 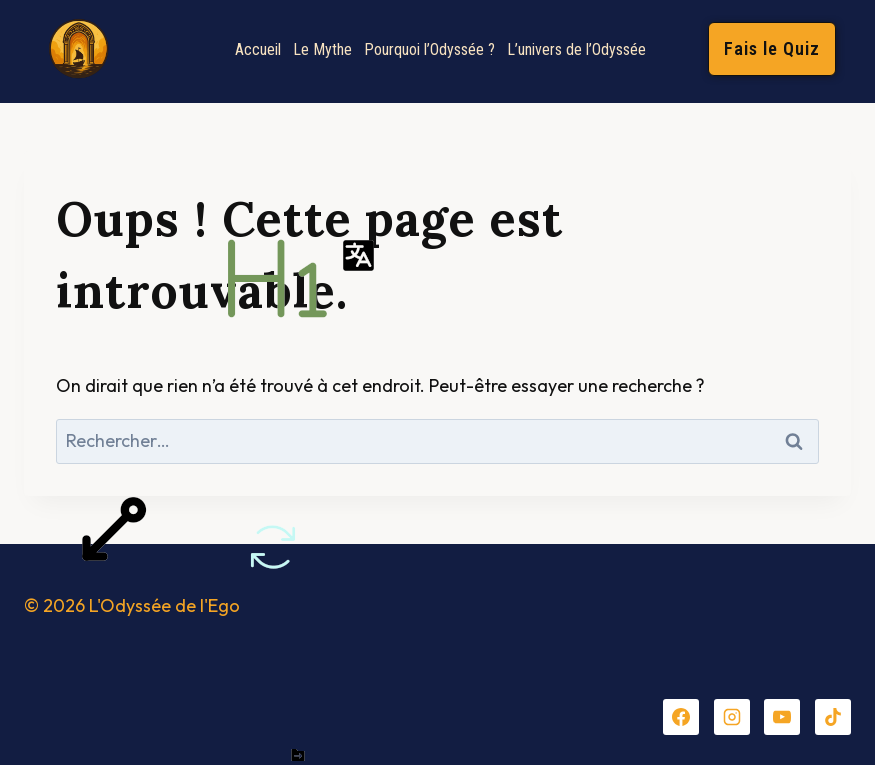 What do you see at coordinates (358, 255) in the screenshot?
I see `translate text to another language` at bounding box center [358, 255].